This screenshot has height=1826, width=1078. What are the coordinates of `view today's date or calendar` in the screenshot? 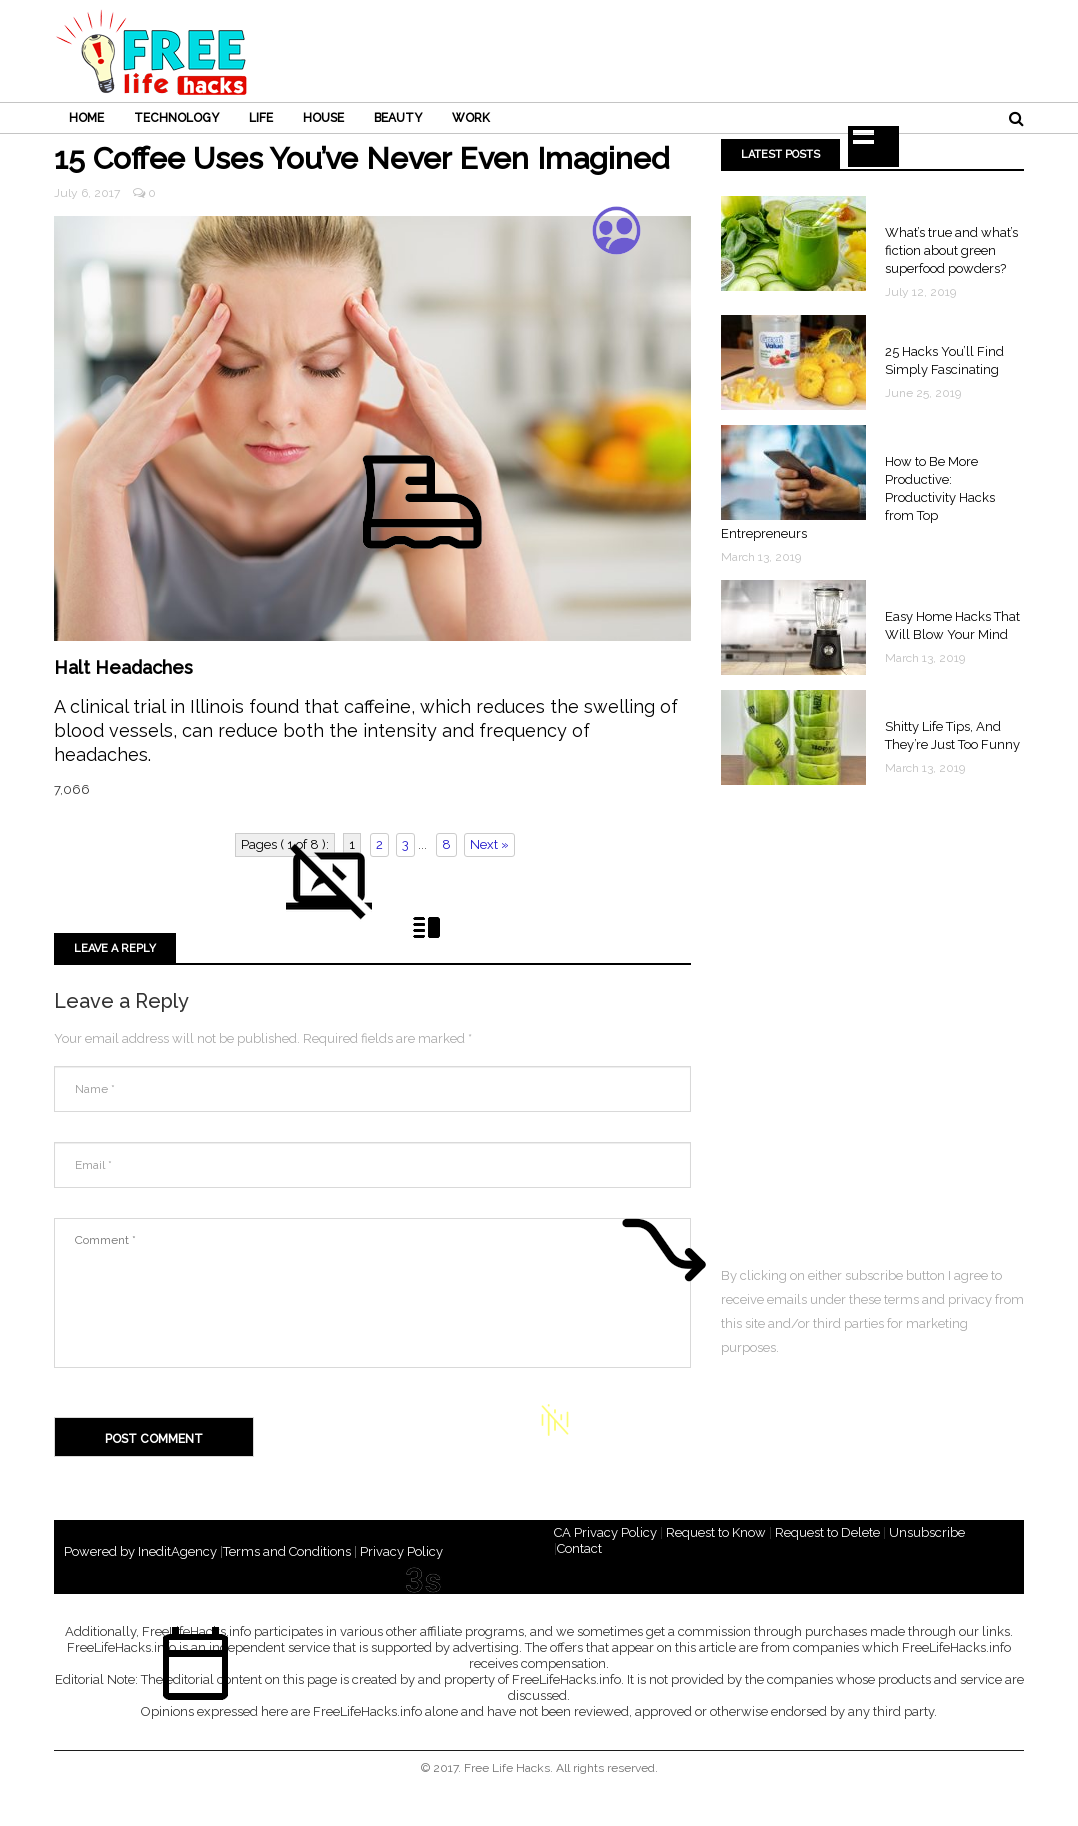 It's located at (195, 1663).